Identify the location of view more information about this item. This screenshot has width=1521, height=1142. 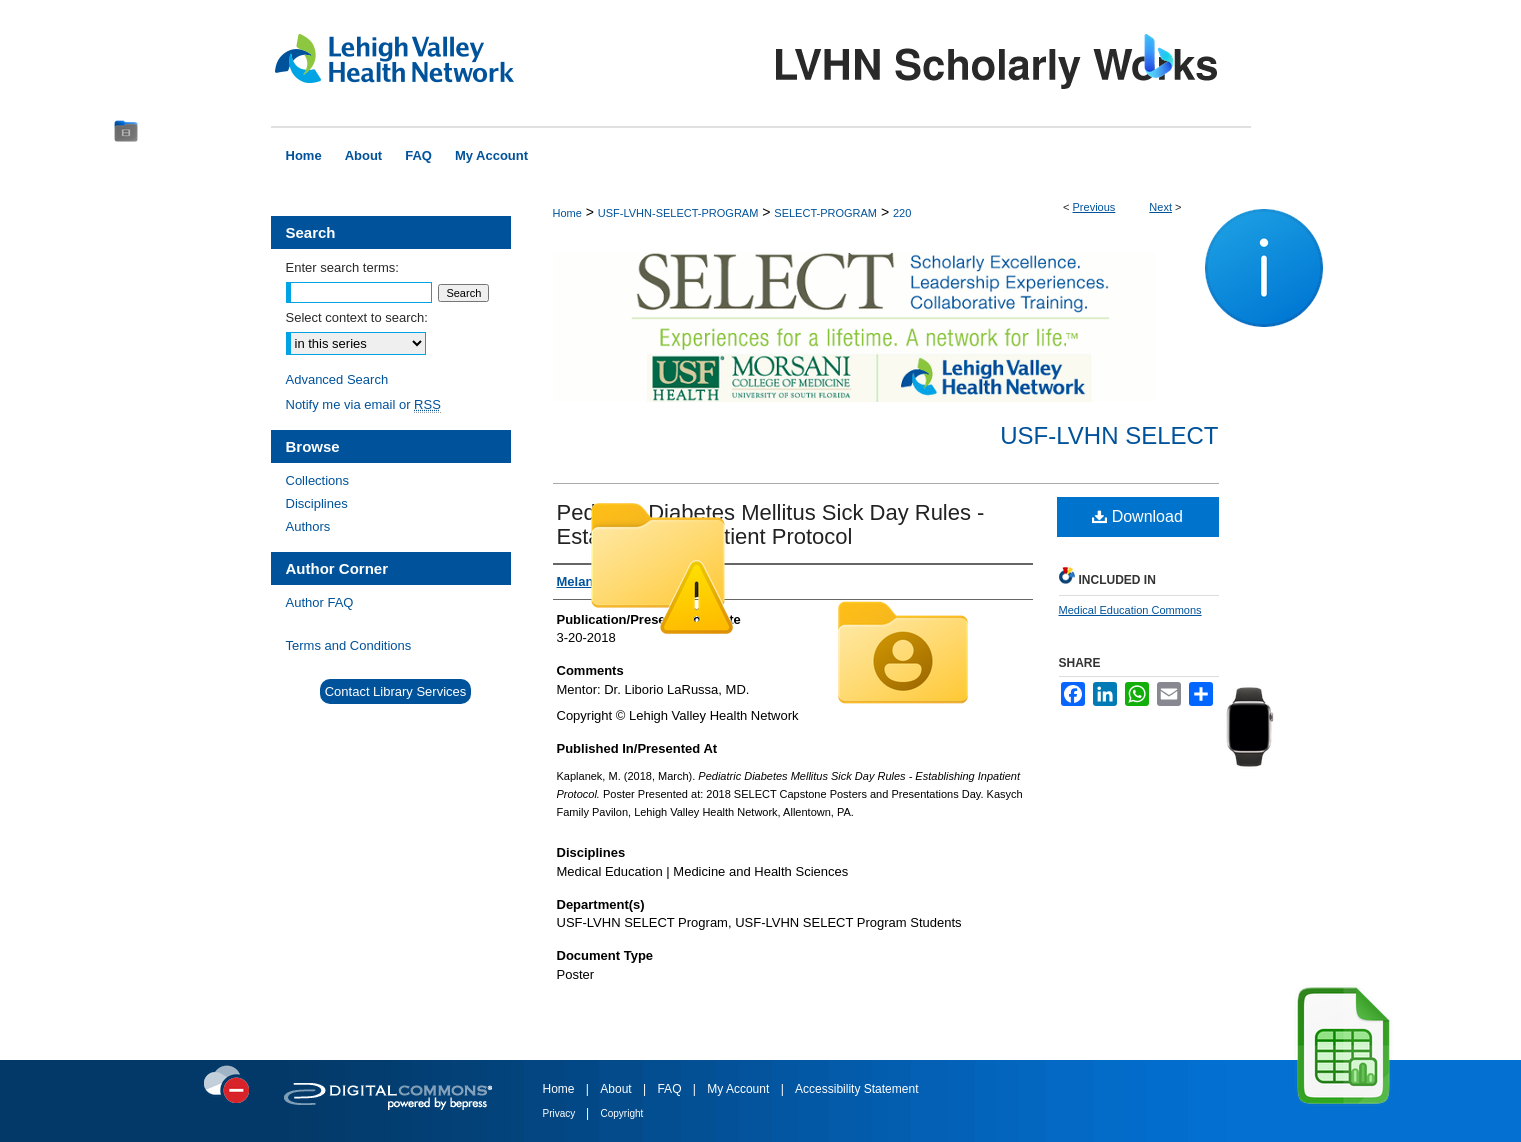
(1264, 268).